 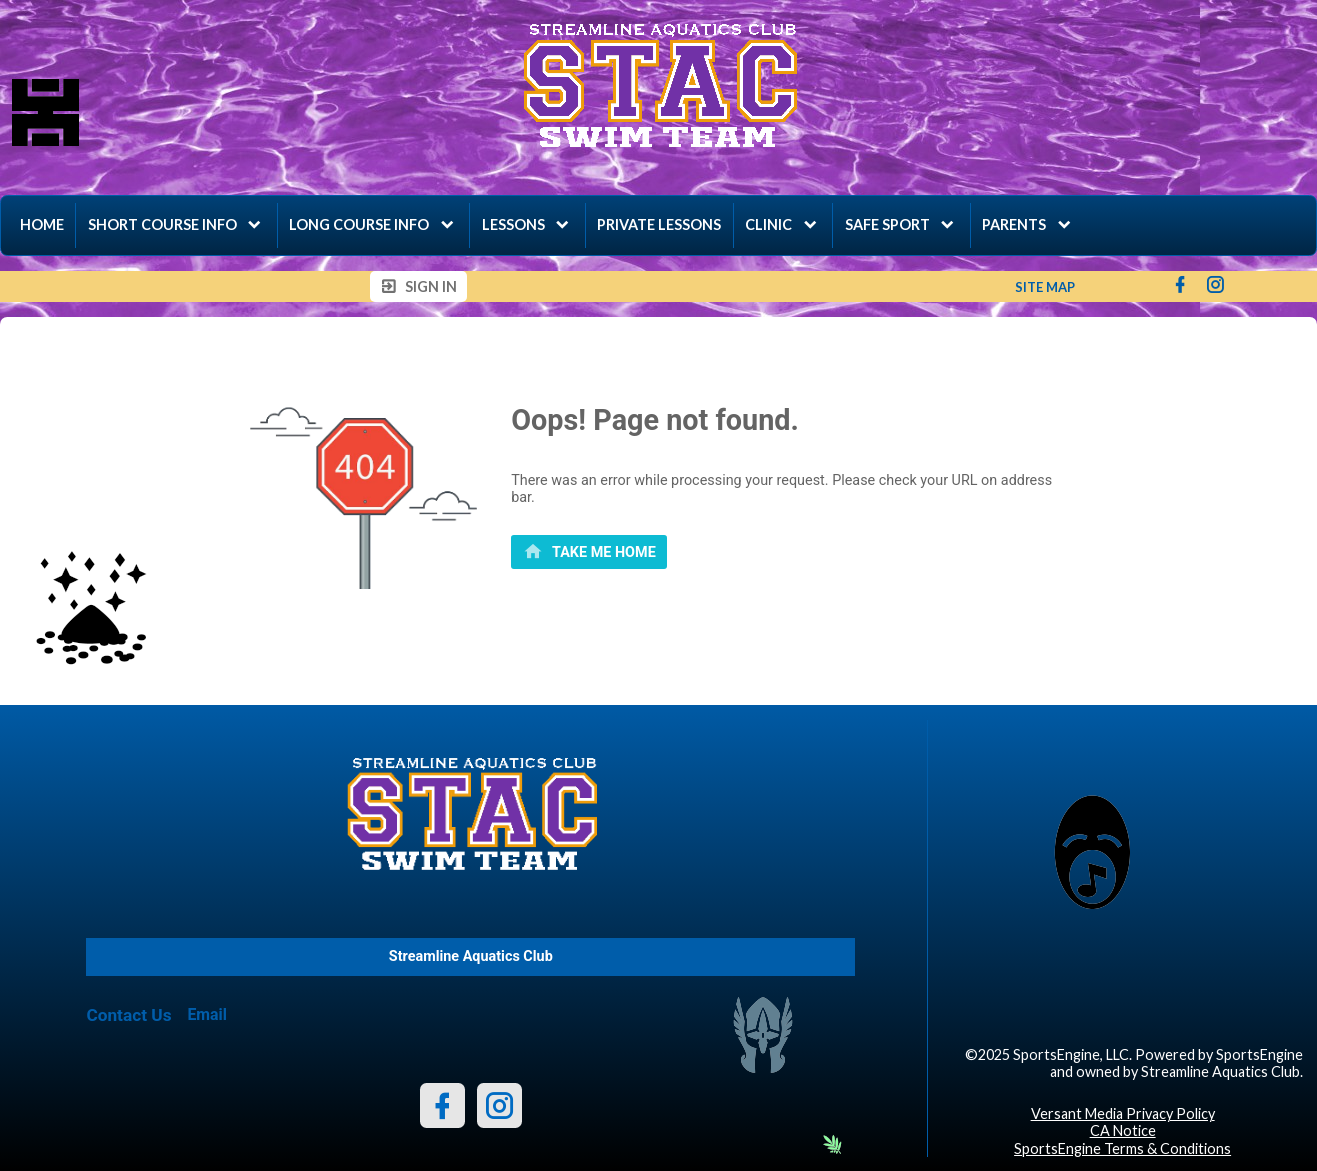 What do you see at coordinates (92, 608) in the screenshot?
I see `a pile of spices or seasoning ingredients` at bounding box center [92, 608].